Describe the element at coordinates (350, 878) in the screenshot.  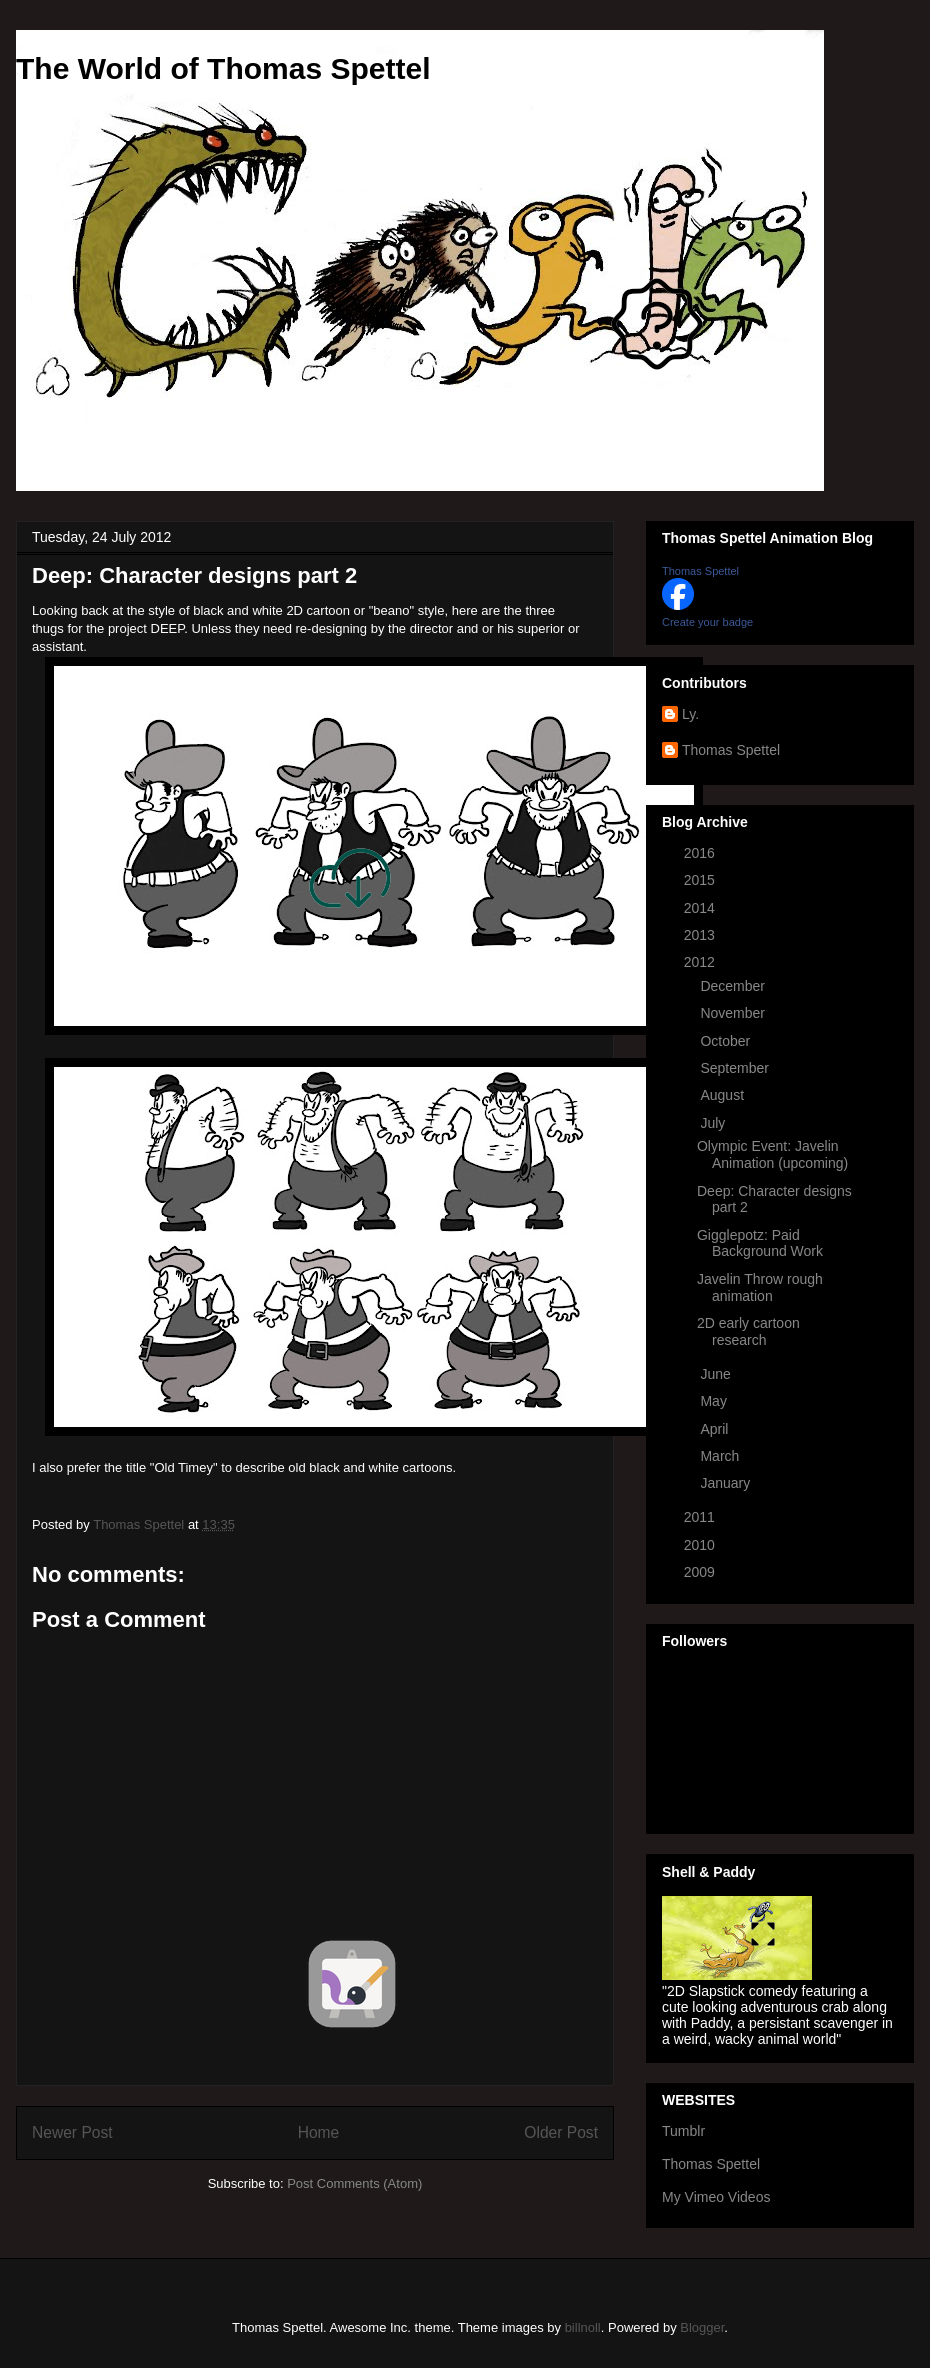
I see `download from cloud storage` at that location.